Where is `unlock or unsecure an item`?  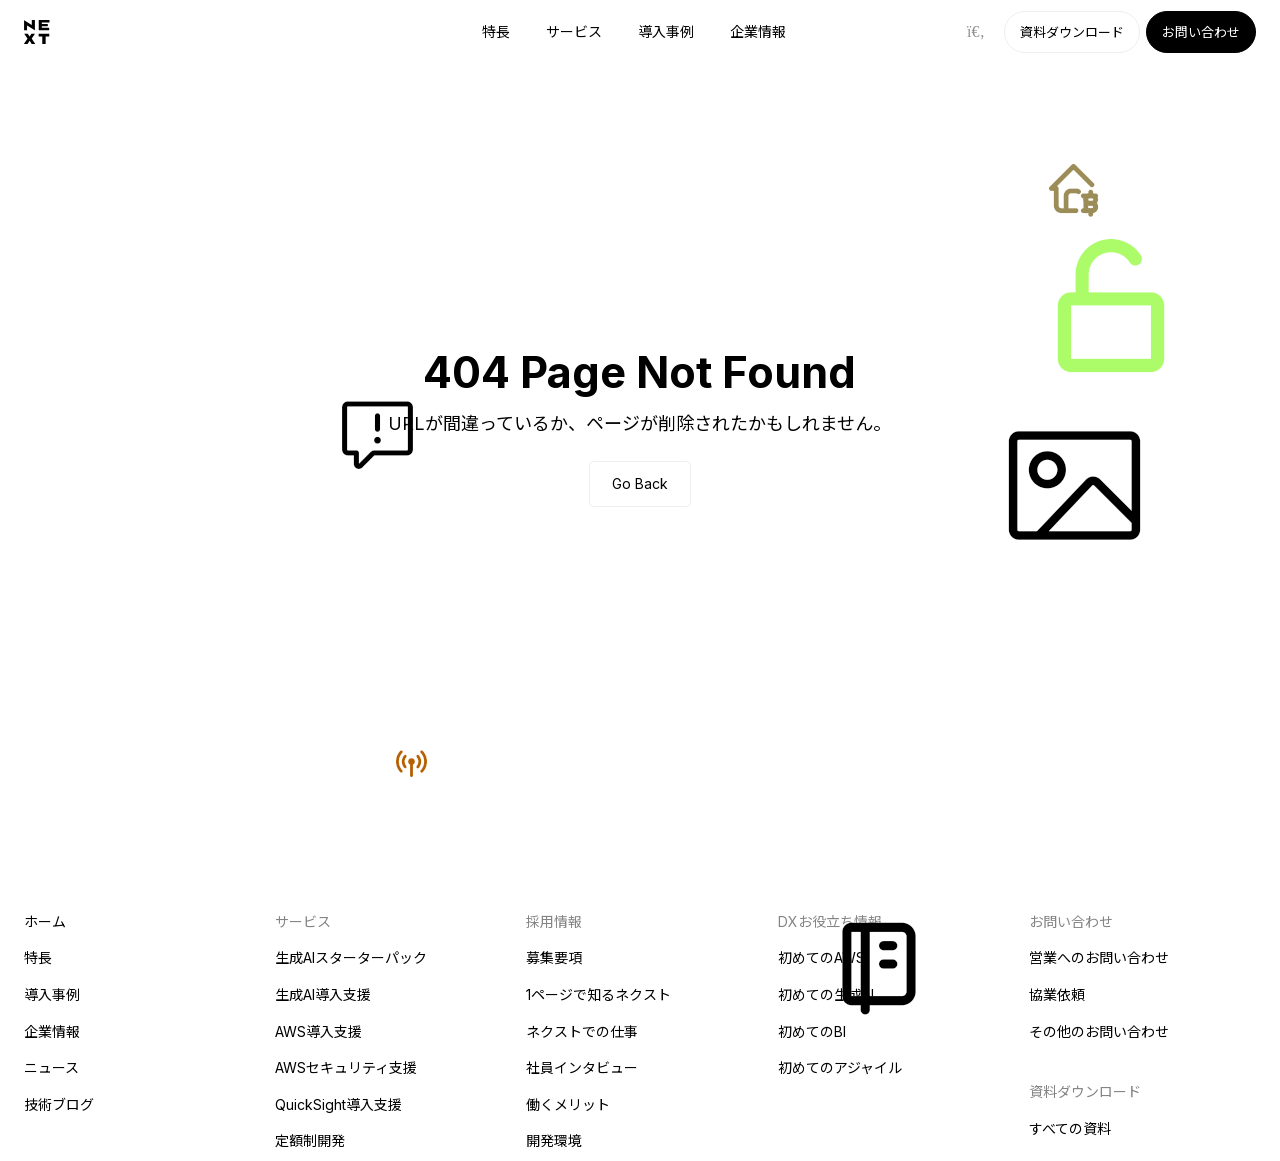
unlock or unsecure an item is located at coordinates (1111, 310).